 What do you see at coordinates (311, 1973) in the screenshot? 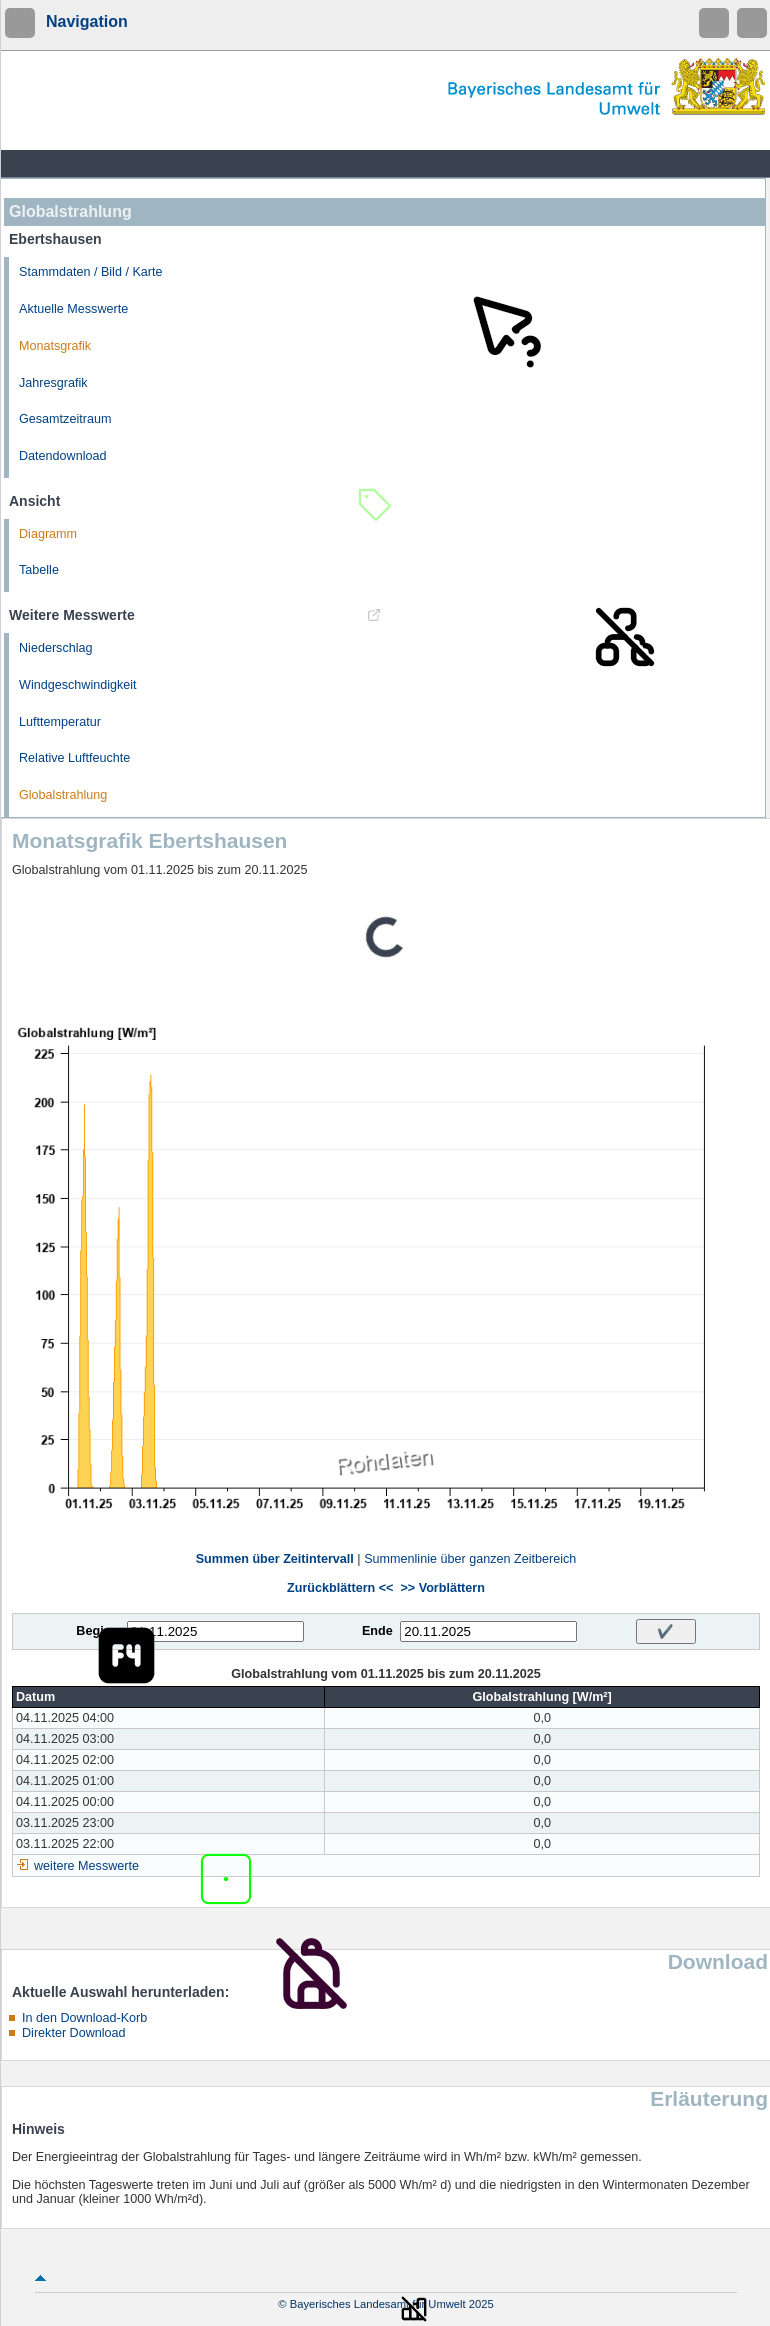
I see `no backpack allowed` at bounding box center [311, 1973].